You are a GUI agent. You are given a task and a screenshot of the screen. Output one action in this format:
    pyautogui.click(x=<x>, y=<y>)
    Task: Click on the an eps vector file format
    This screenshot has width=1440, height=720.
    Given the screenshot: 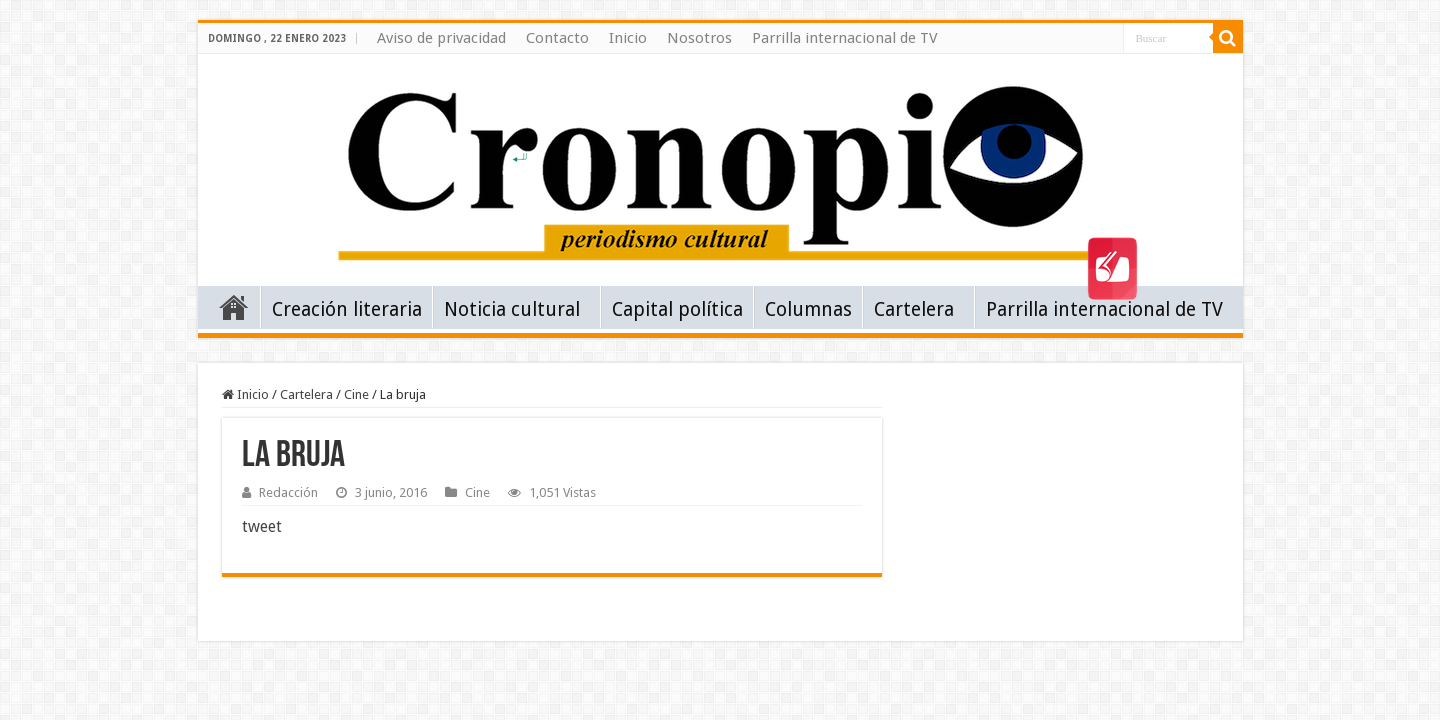 What is the action you would take?
    pyautogui.click(x=1112, y=268)
    